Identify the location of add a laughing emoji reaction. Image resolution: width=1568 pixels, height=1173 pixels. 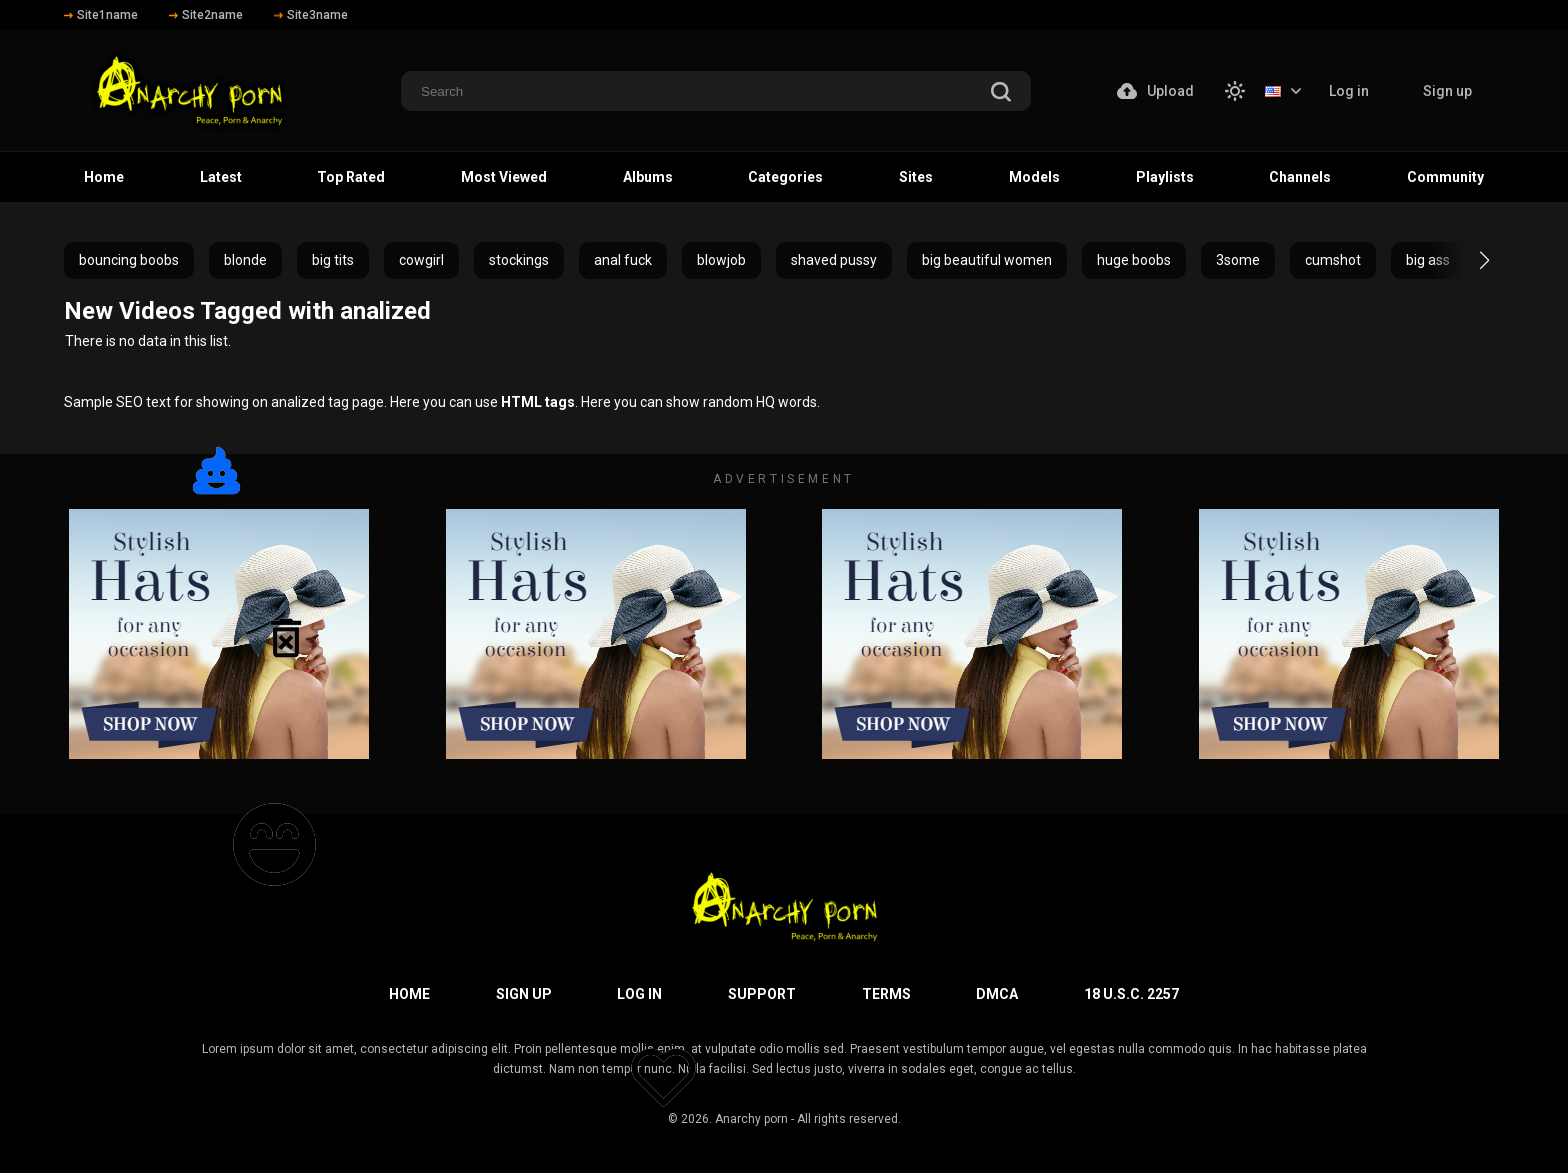
(274, 844).